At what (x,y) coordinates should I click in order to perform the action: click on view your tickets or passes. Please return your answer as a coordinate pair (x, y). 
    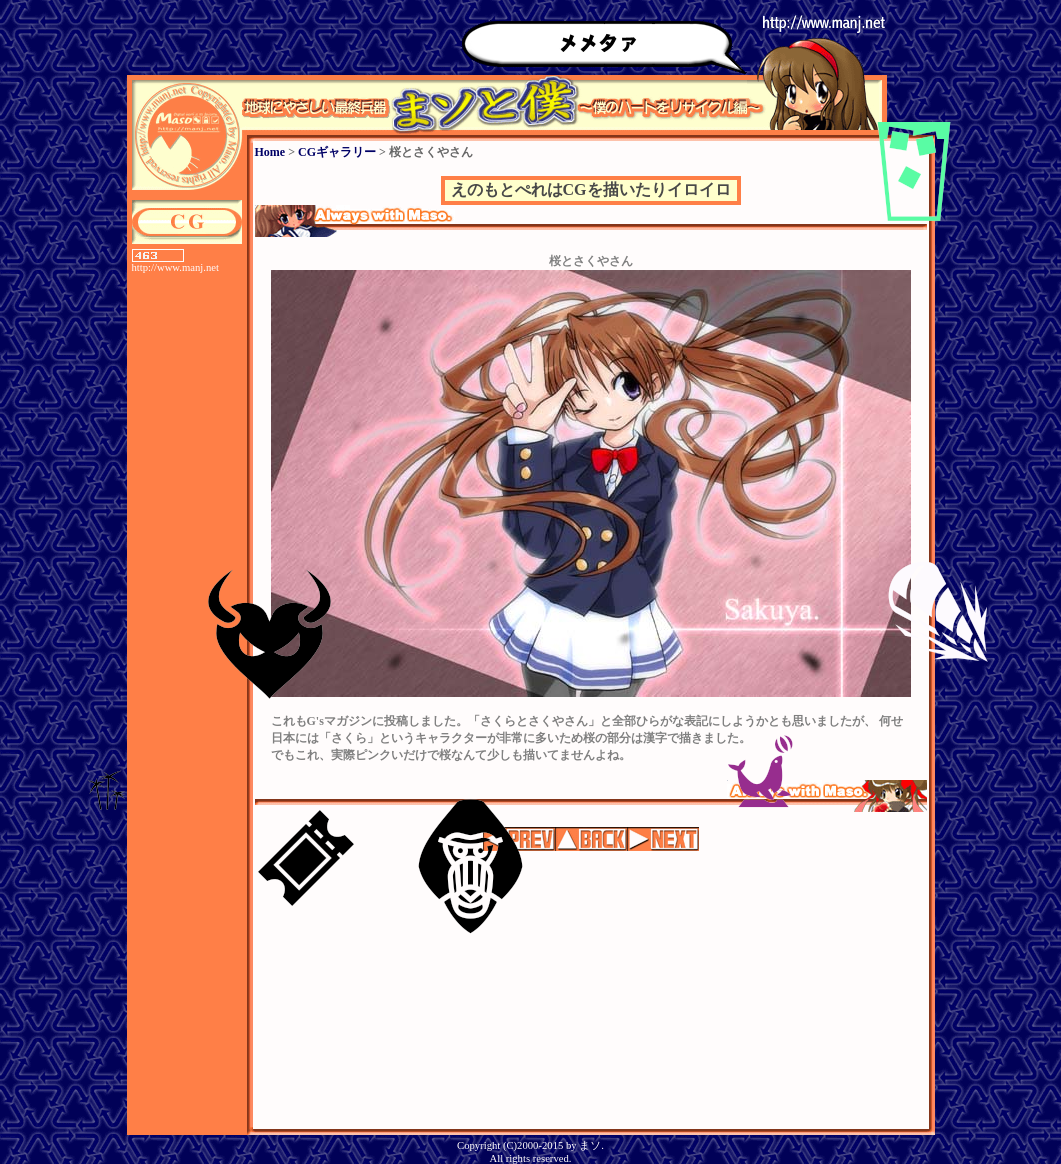
    Looking at the image, I should click on (306, 858).